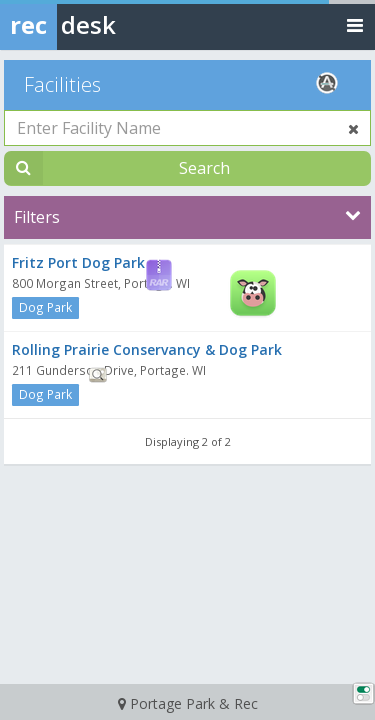  I want to click on open the image viewer application, so click(98, 375).